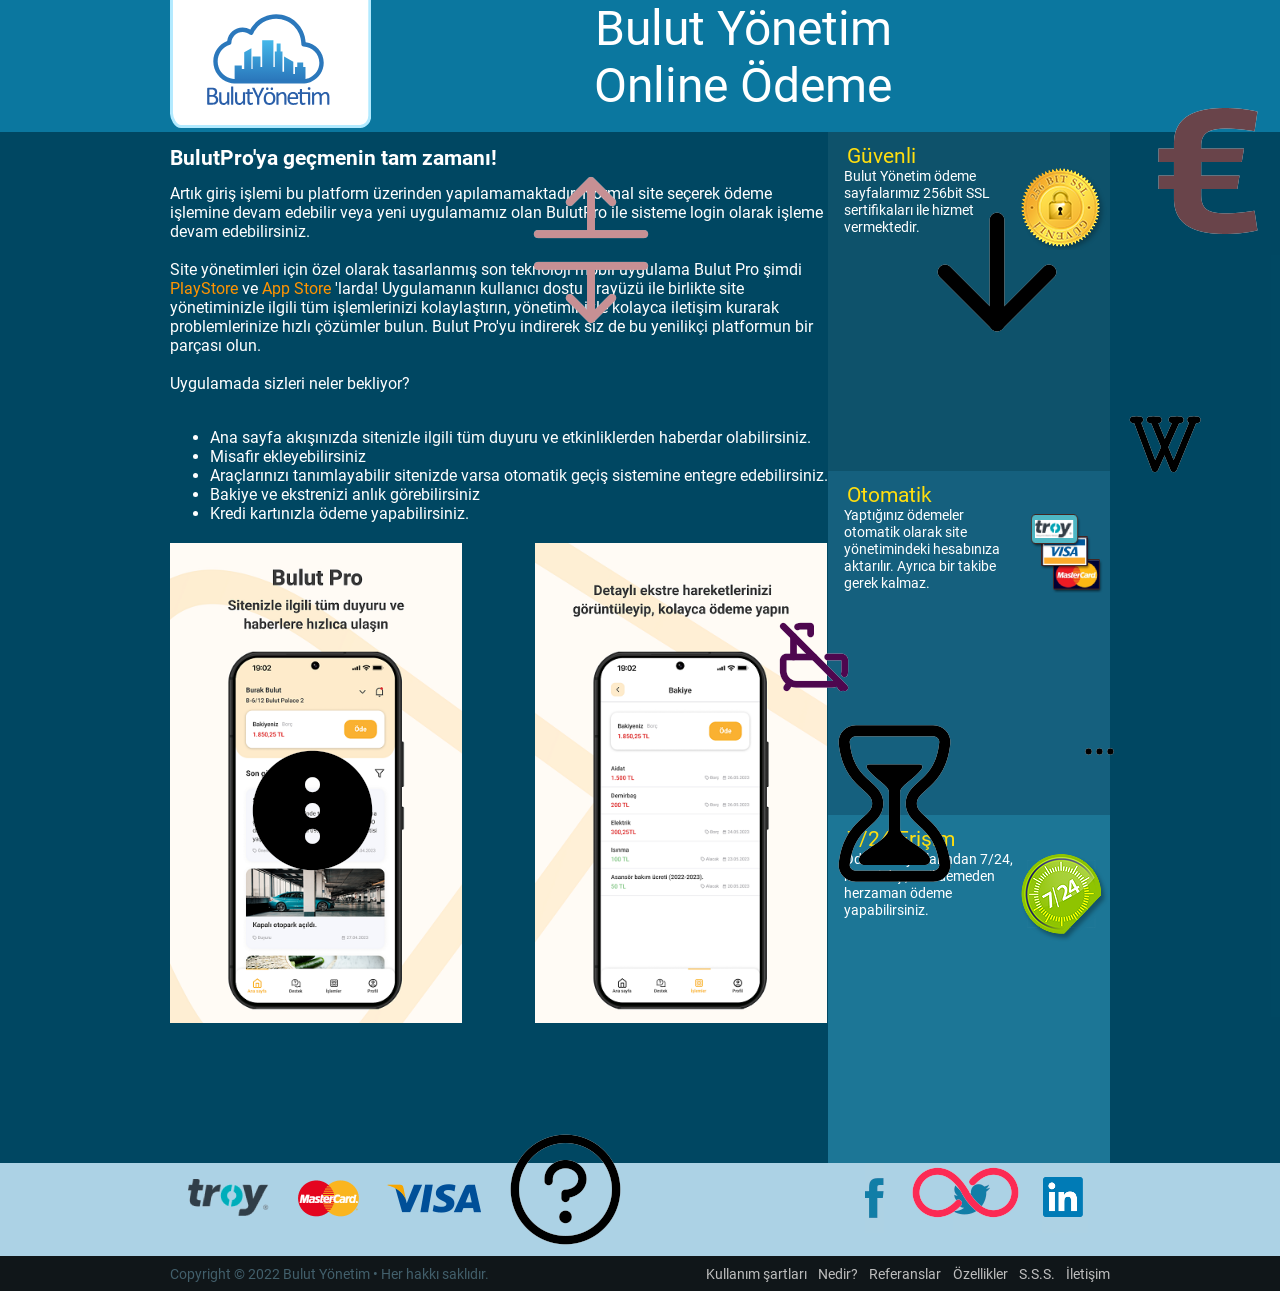 The height and width of the screenshot is (1291, 1280). Describe the element at coordinates (894, 803) in the screenshot. I see `indicates loading or processing in progress` at that location.